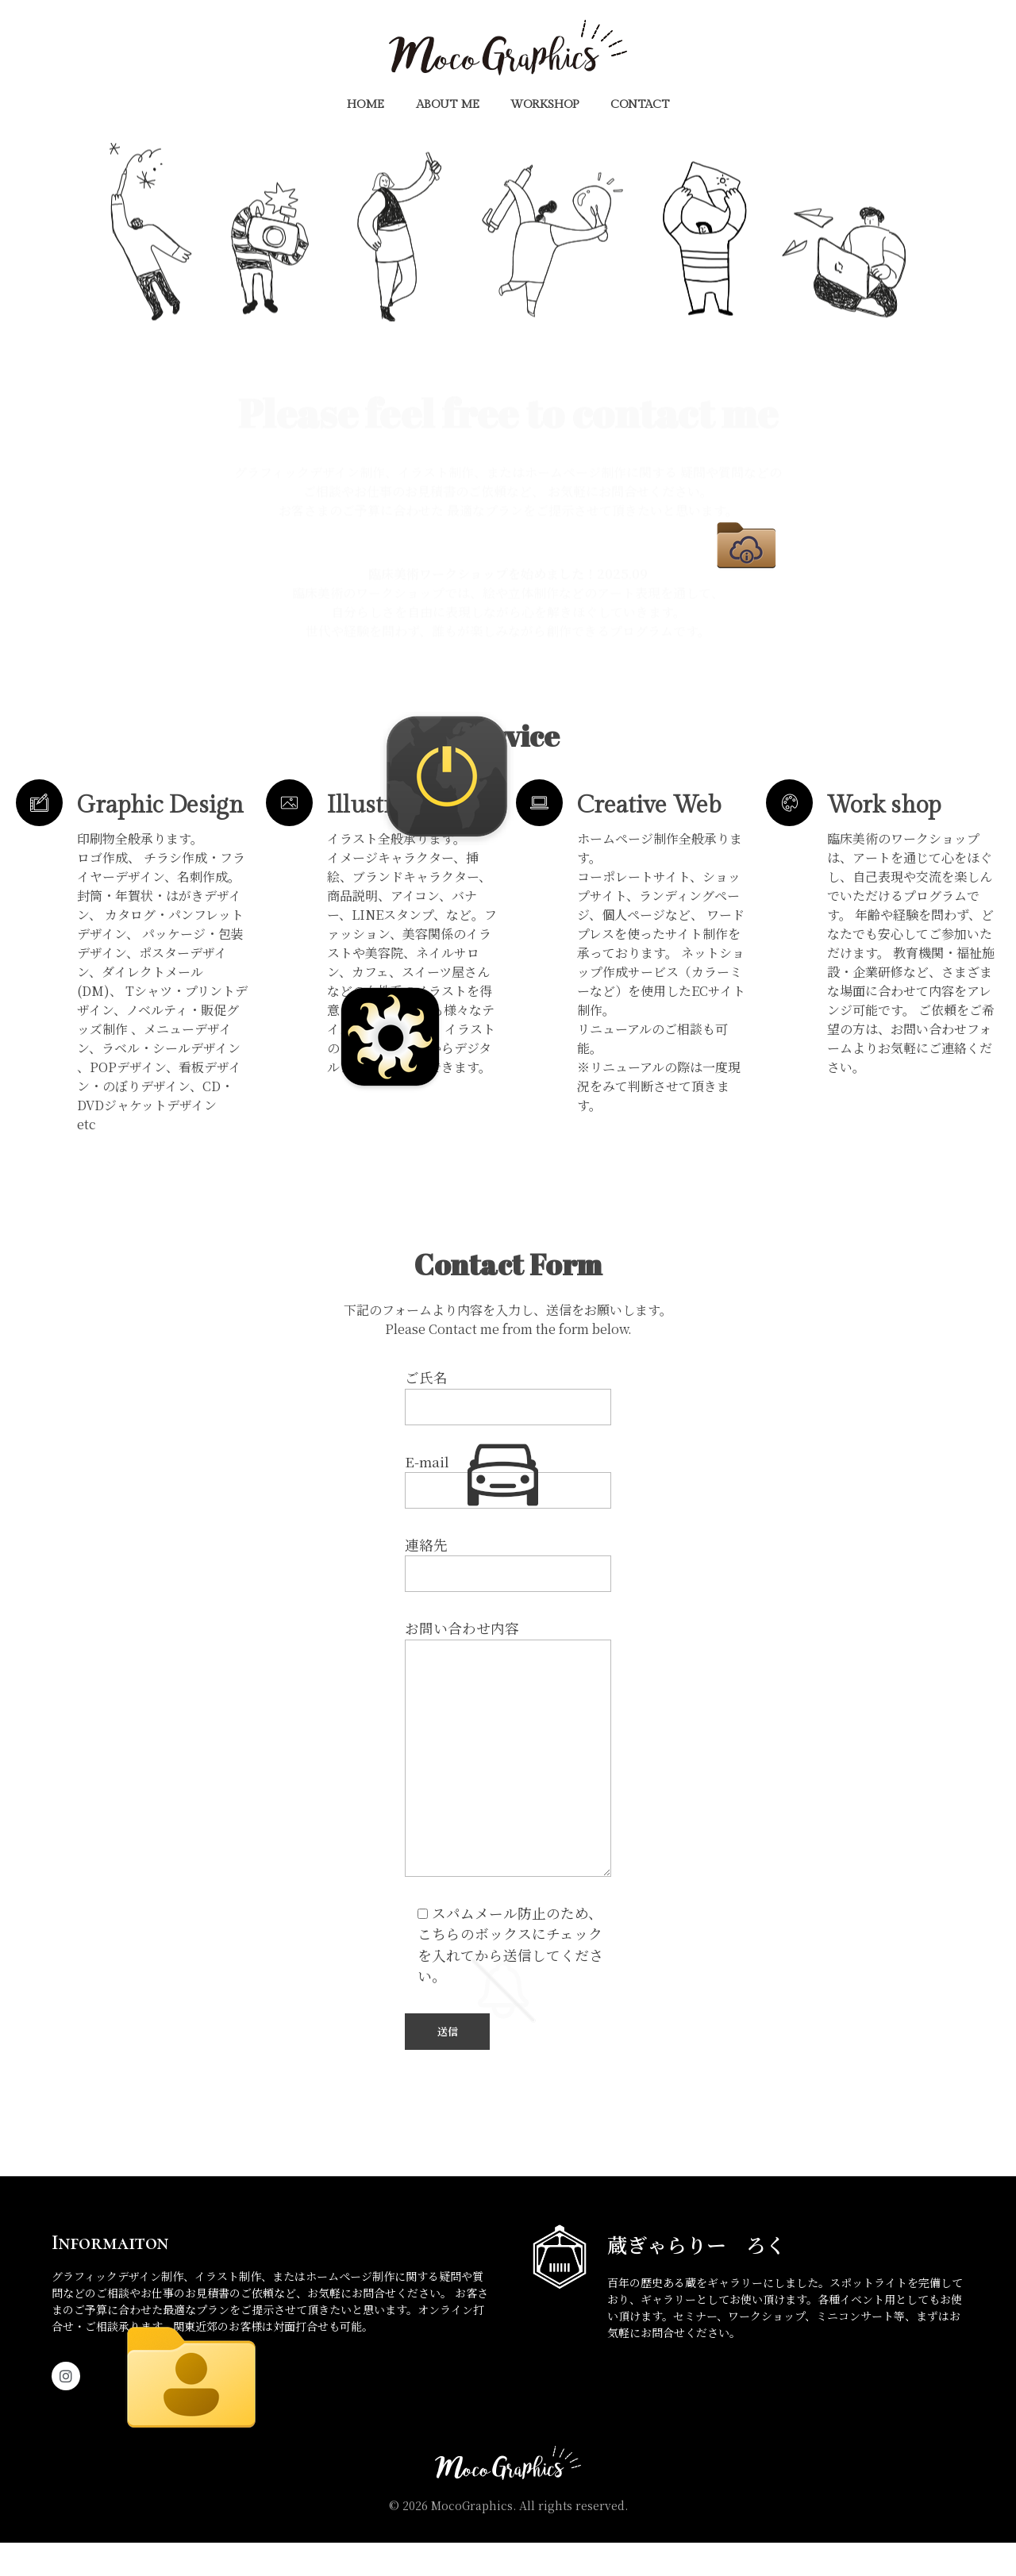 This screenshot has width=1016, height=2576. What do you see at coordinates (390, 1036) in the screenshot?
I see `launch Hearts of Iron 2 game` at bounding box center [390, 1036].